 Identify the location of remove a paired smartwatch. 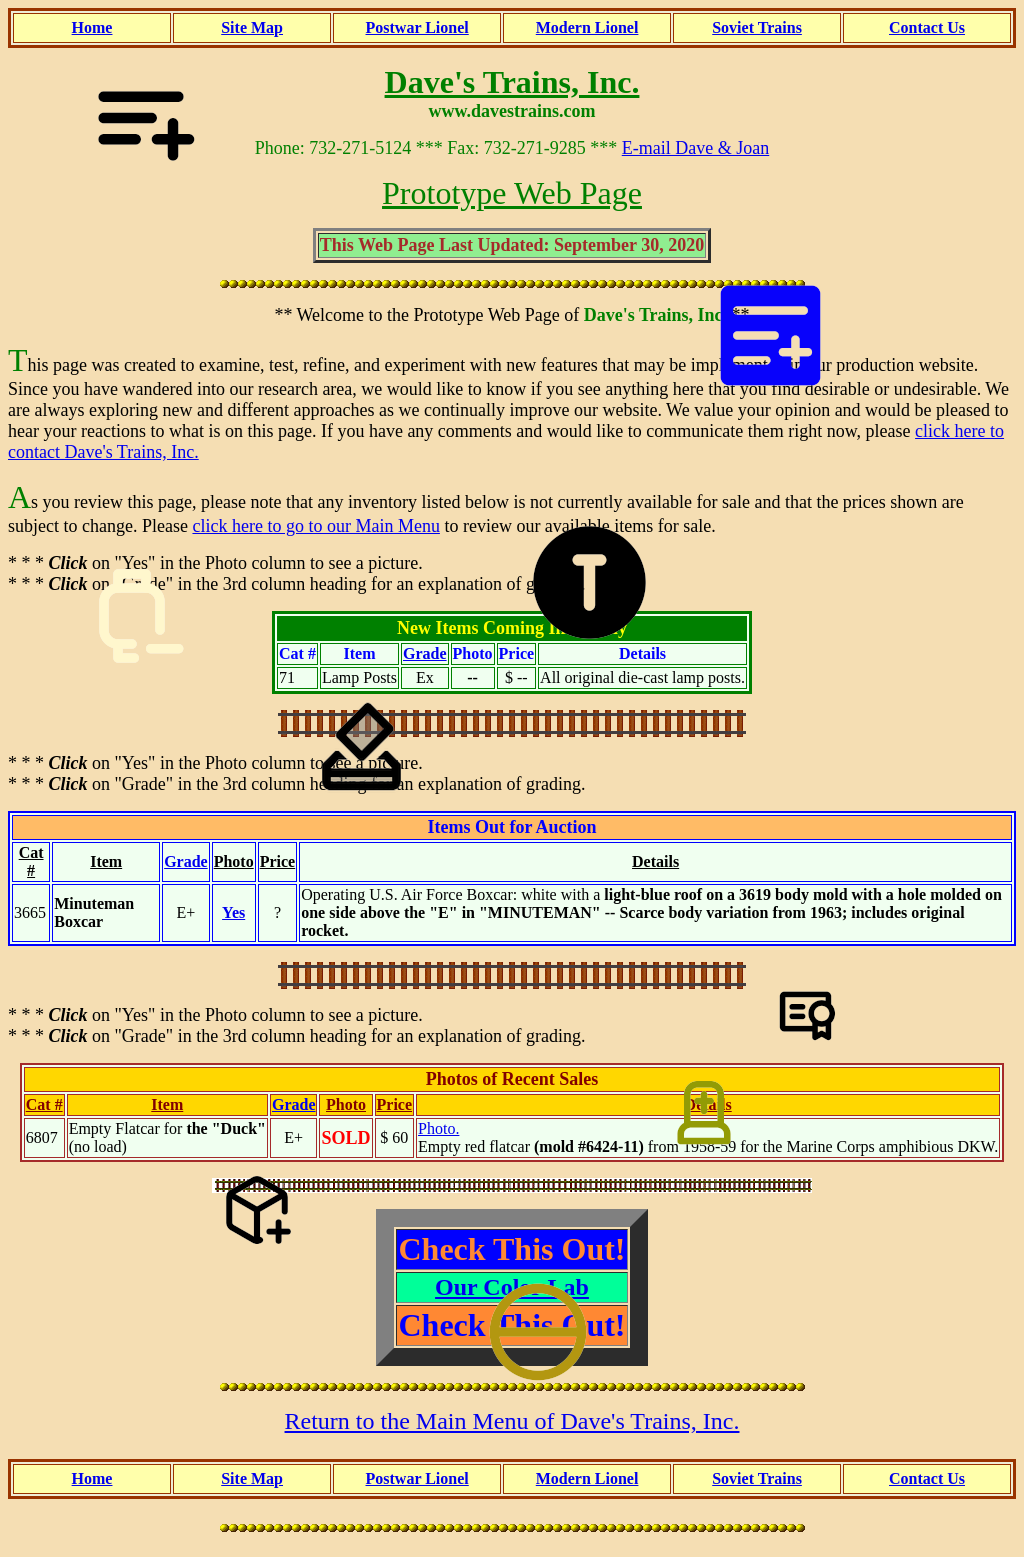
(132, 616).